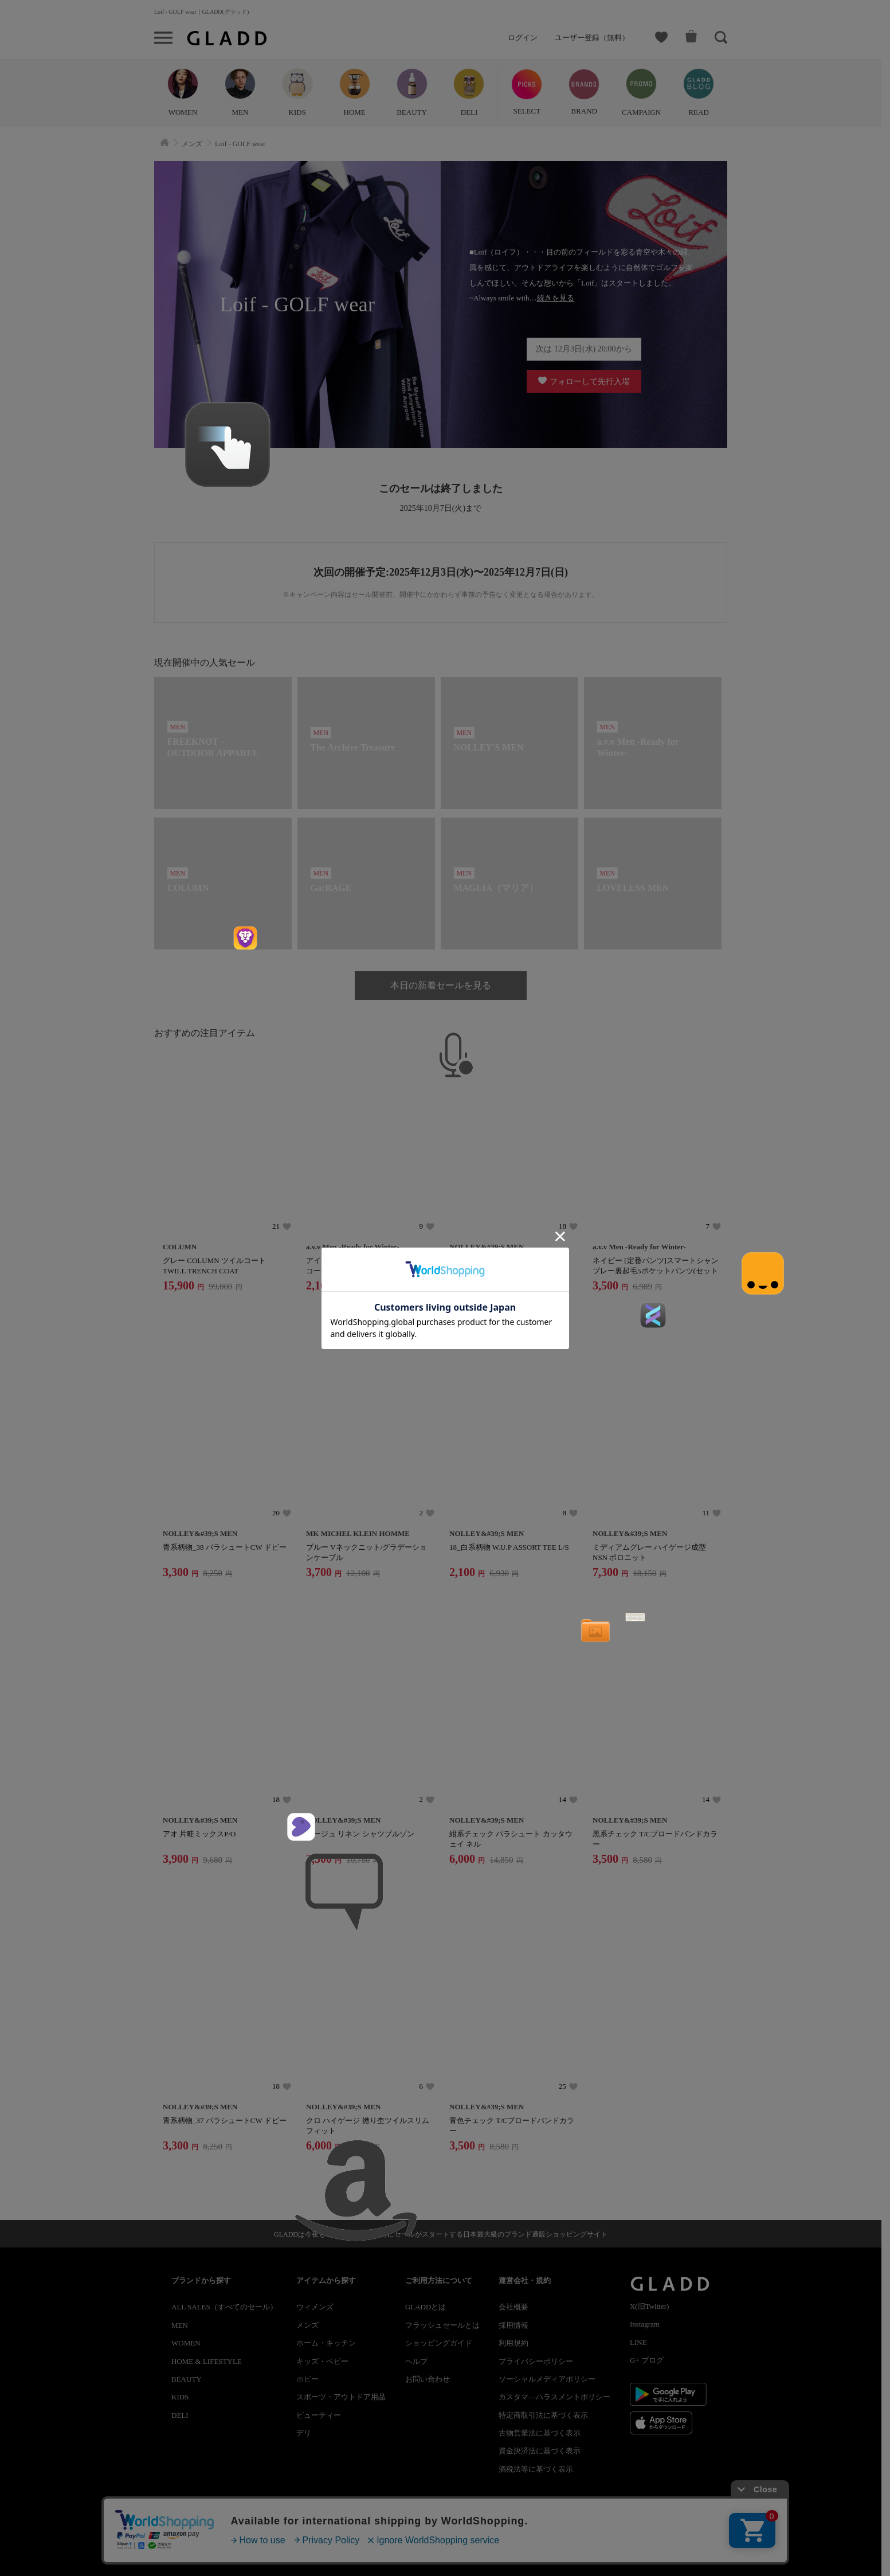 The width and height of the screenshot is (890, 2576). Describe the element at coordinates (453, 1055) in the screenshot. I see `open sound recorder app` at that location.